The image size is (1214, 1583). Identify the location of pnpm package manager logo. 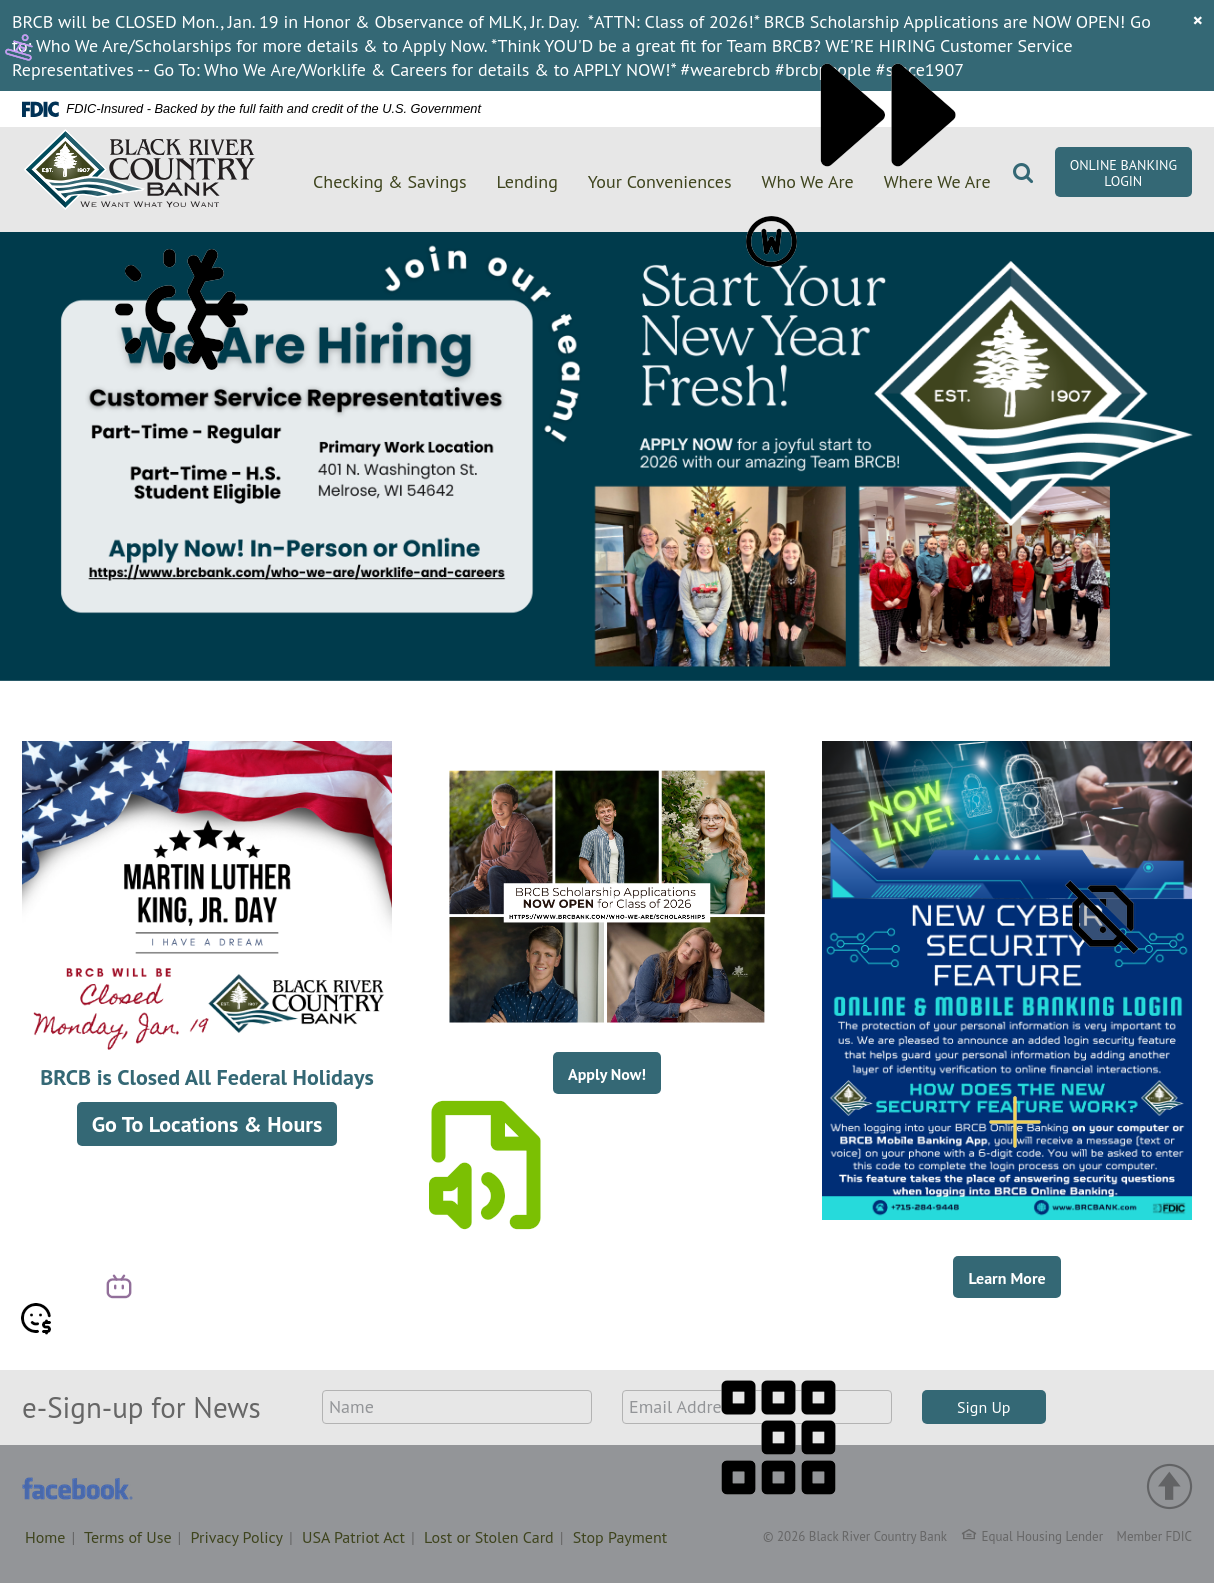
(778, 1437).